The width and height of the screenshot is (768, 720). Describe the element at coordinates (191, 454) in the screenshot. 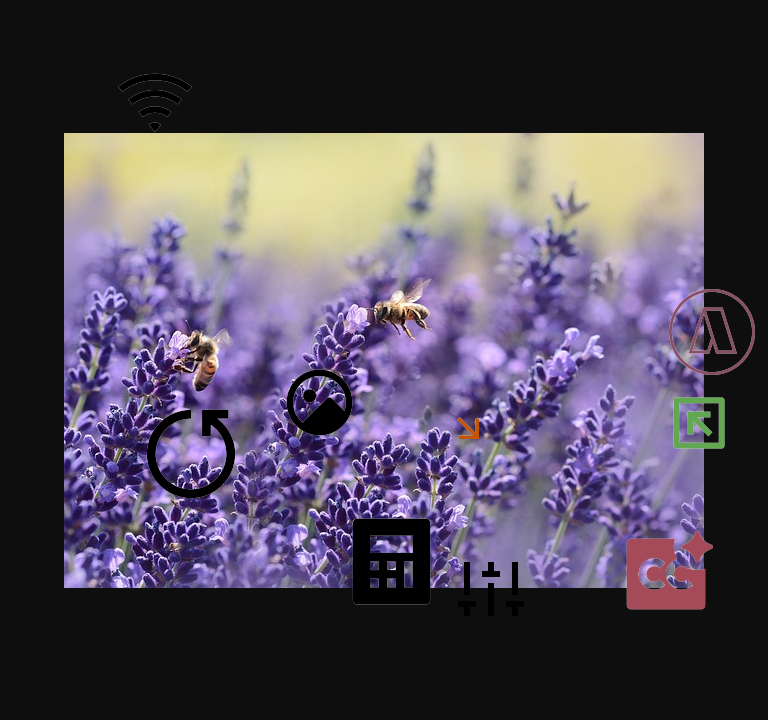

I see `reset to previous state` at that location.